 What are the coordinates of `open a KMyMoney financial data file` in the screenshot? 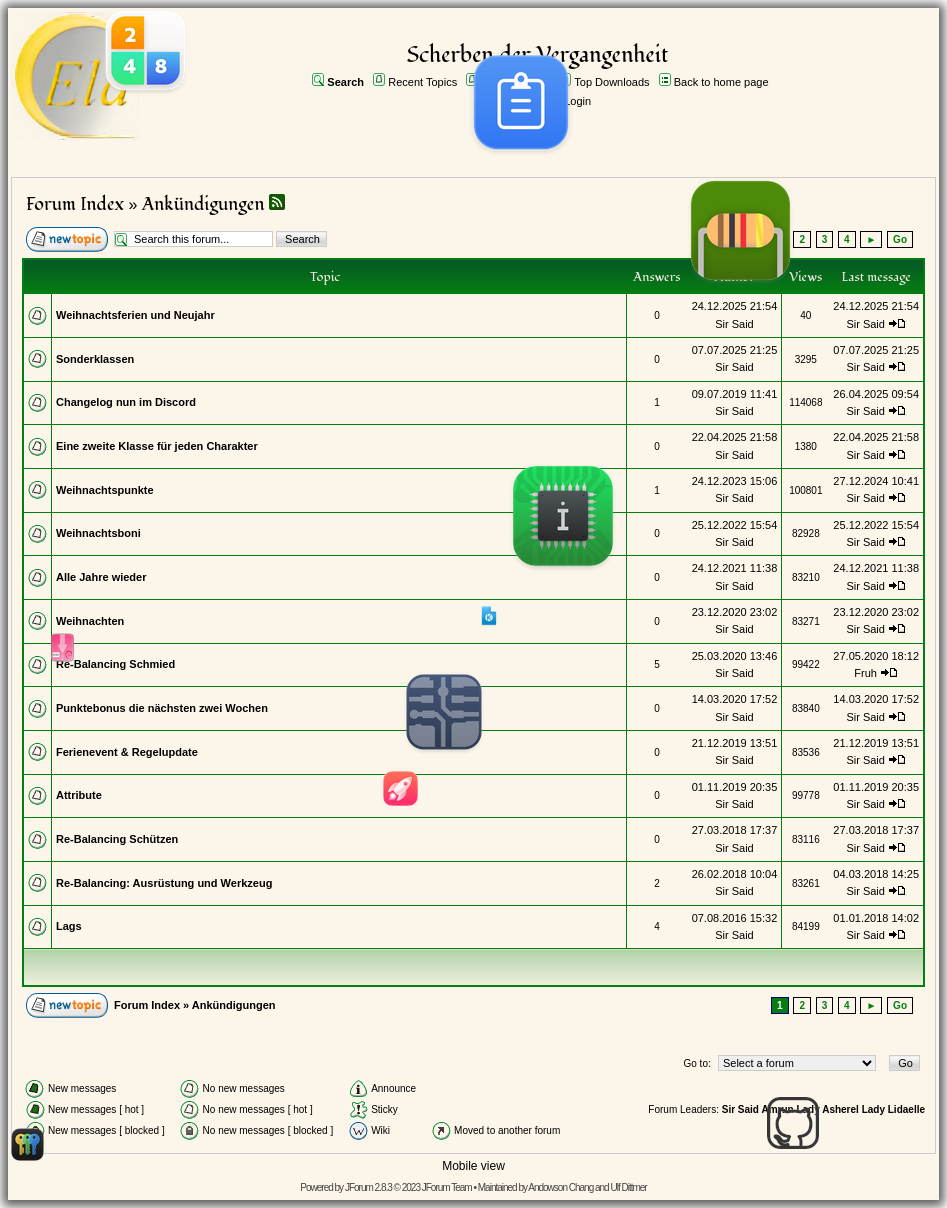 It's located at (489, 616).